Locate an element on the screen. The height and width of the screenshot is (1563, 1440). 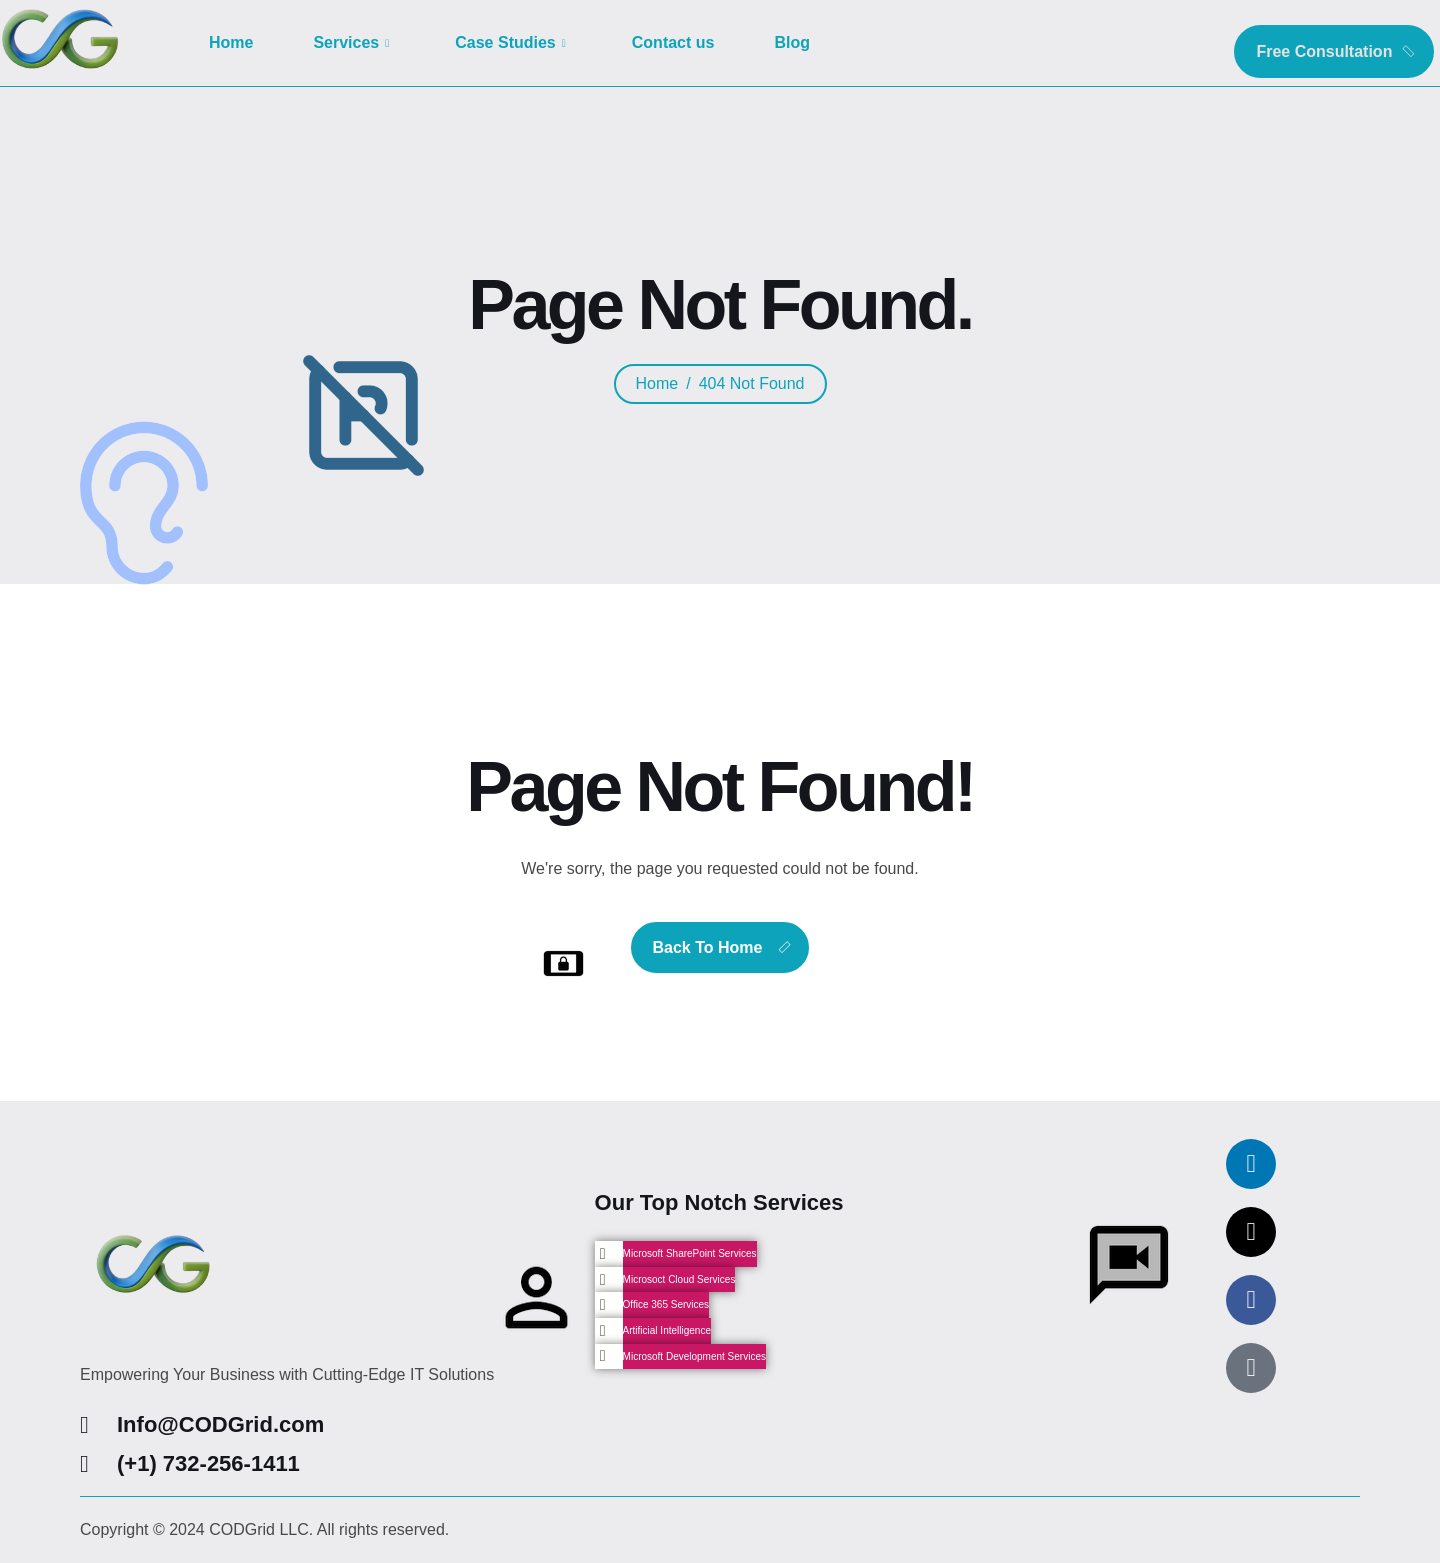
start a video chat conversation is located at coordinates (1129, 1265).